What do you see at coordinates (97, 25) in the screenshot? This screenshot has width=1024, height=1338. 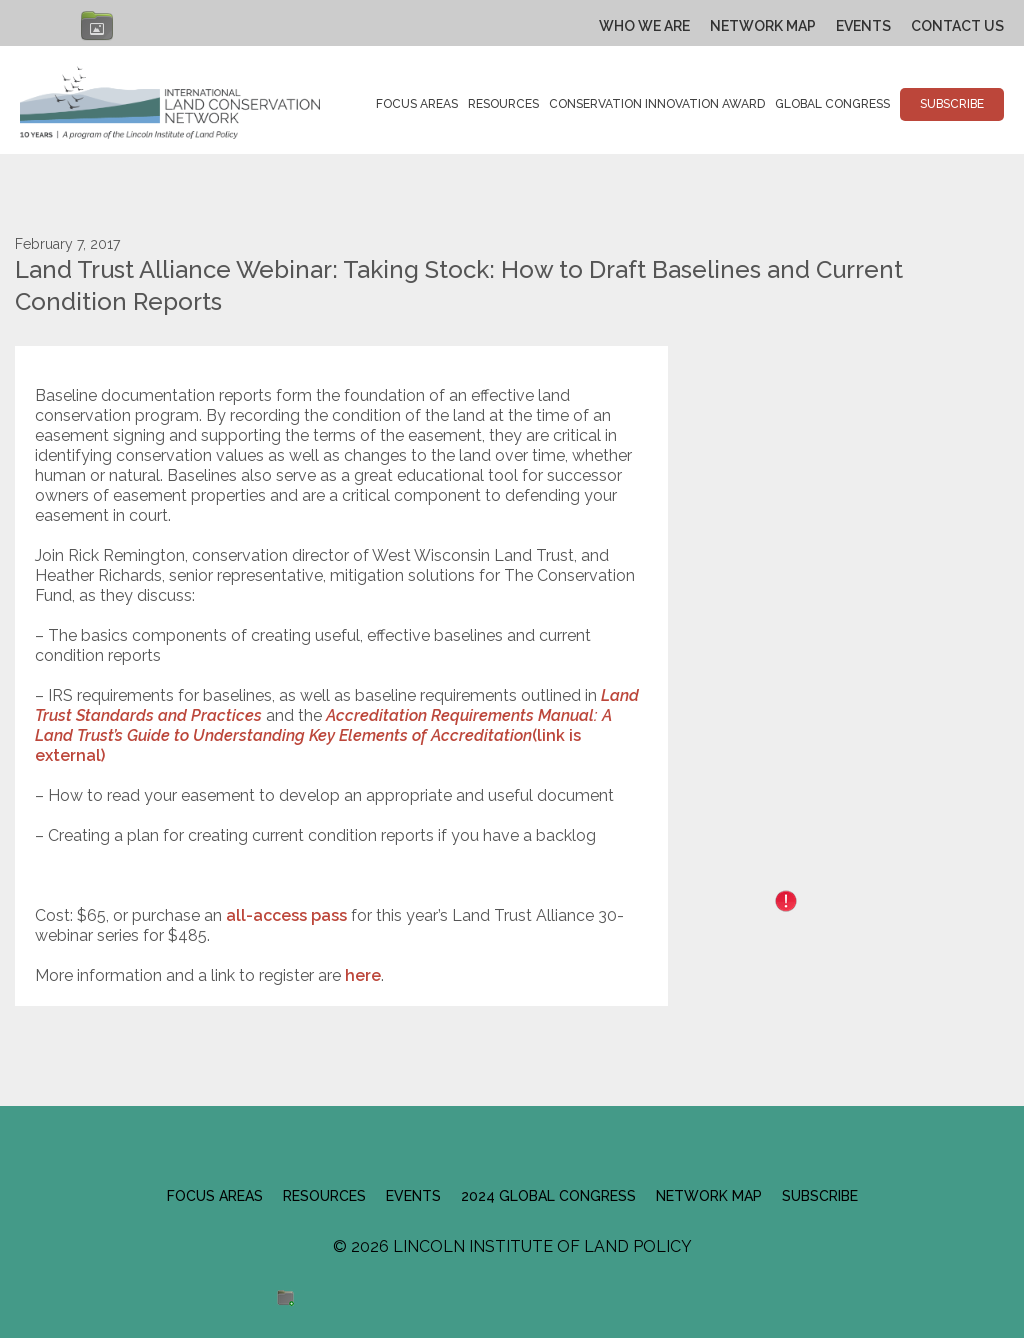 I see `open pictures folder` at bounding box center [97, 25].